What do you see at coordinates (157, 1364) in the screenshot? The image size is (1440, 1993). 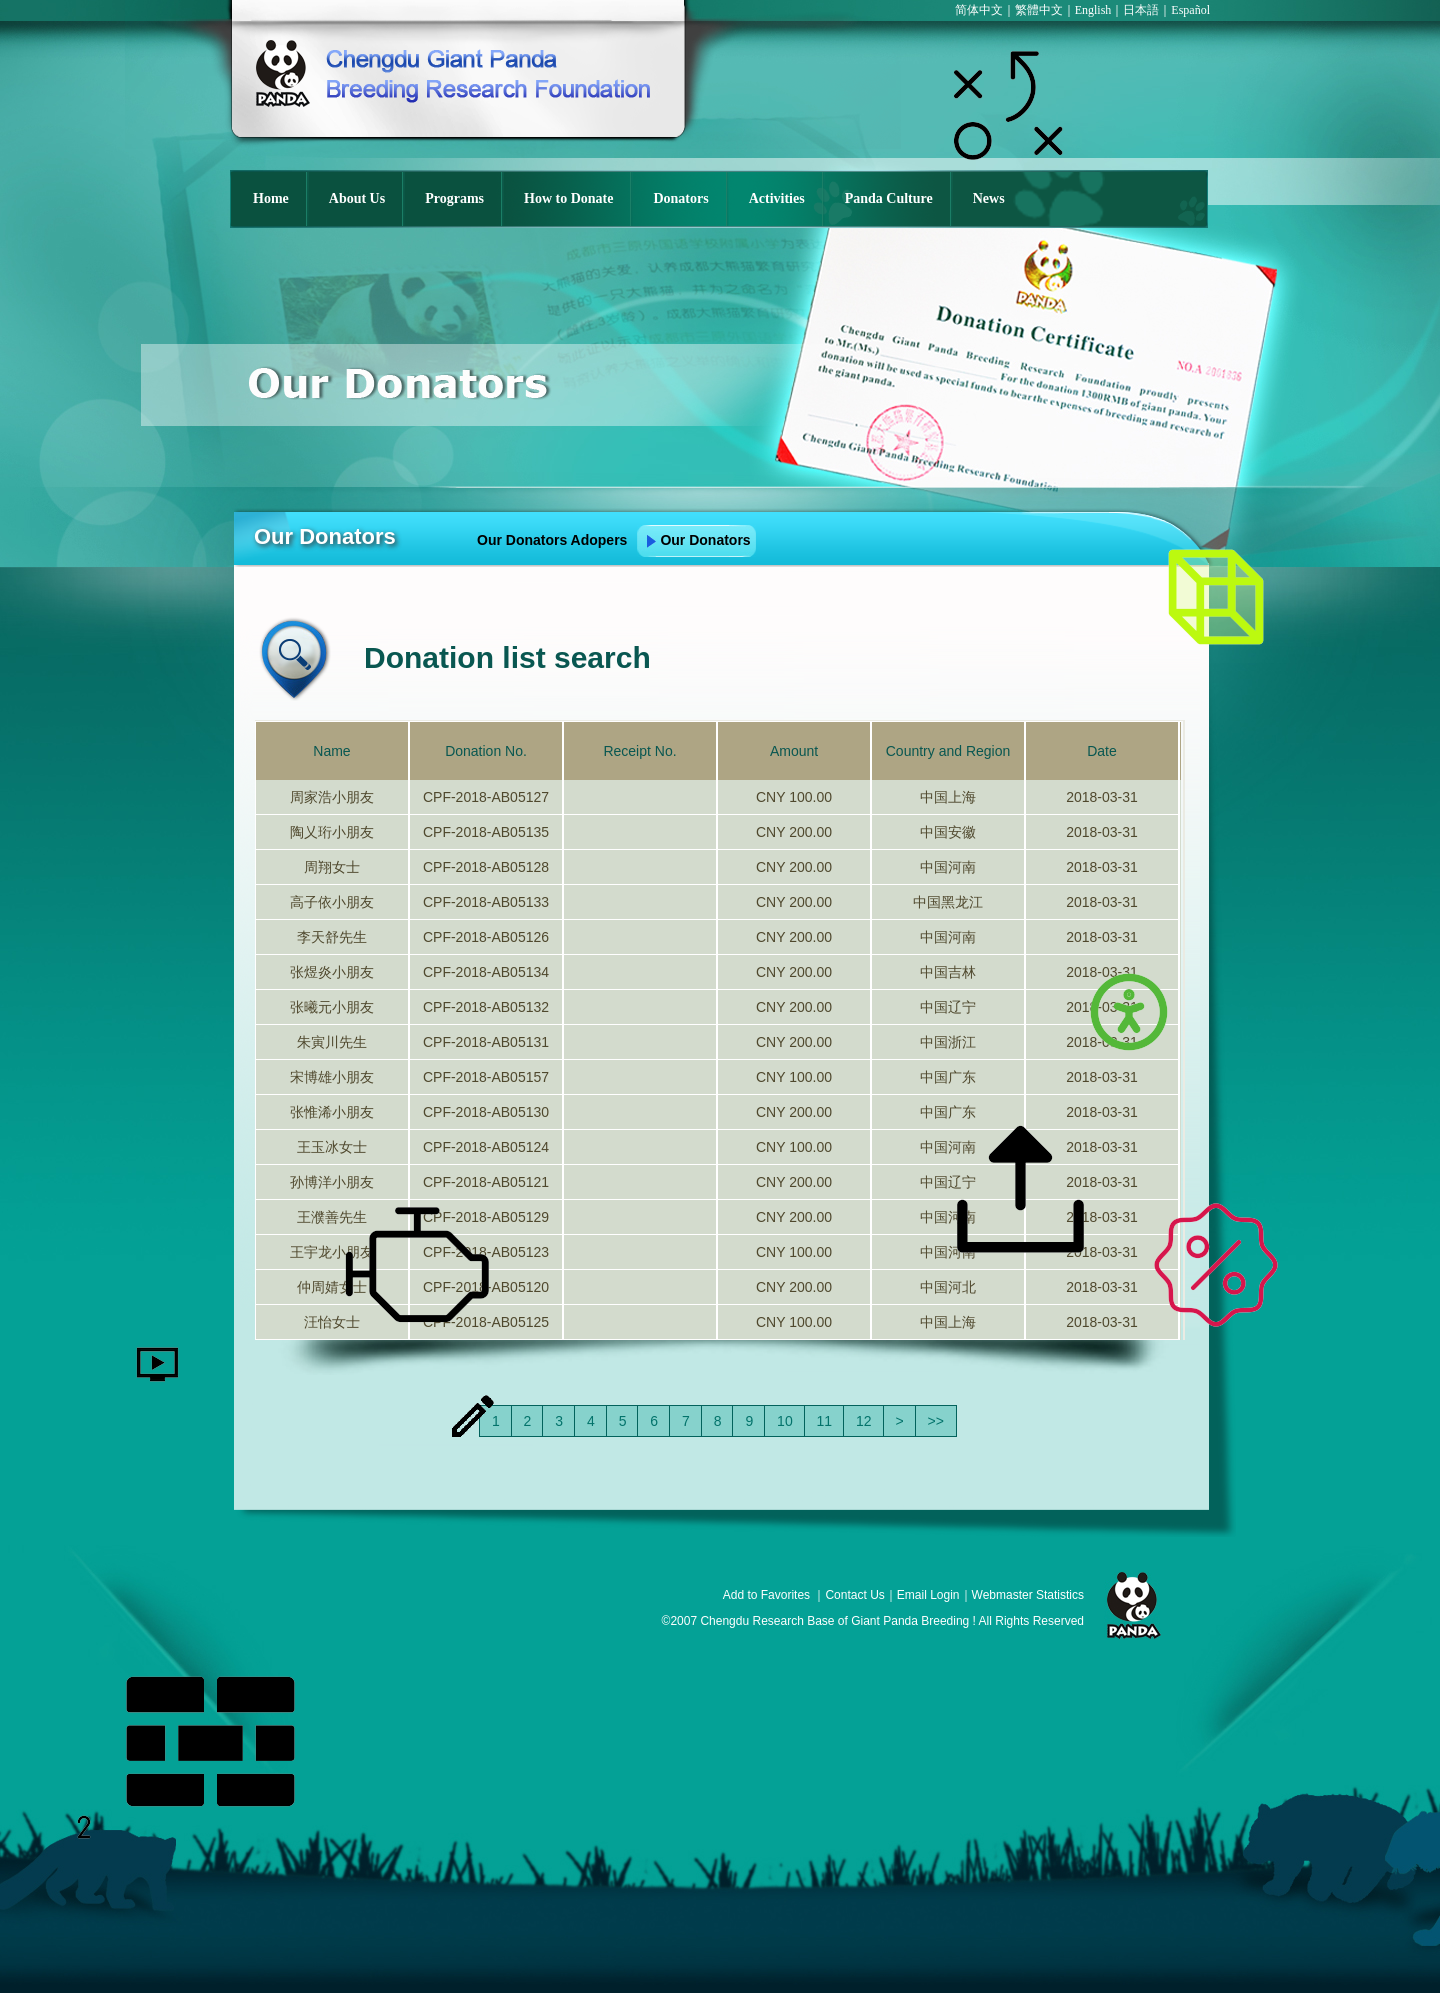 I see `play on-demand video content` at bounding box center [157, 1364].